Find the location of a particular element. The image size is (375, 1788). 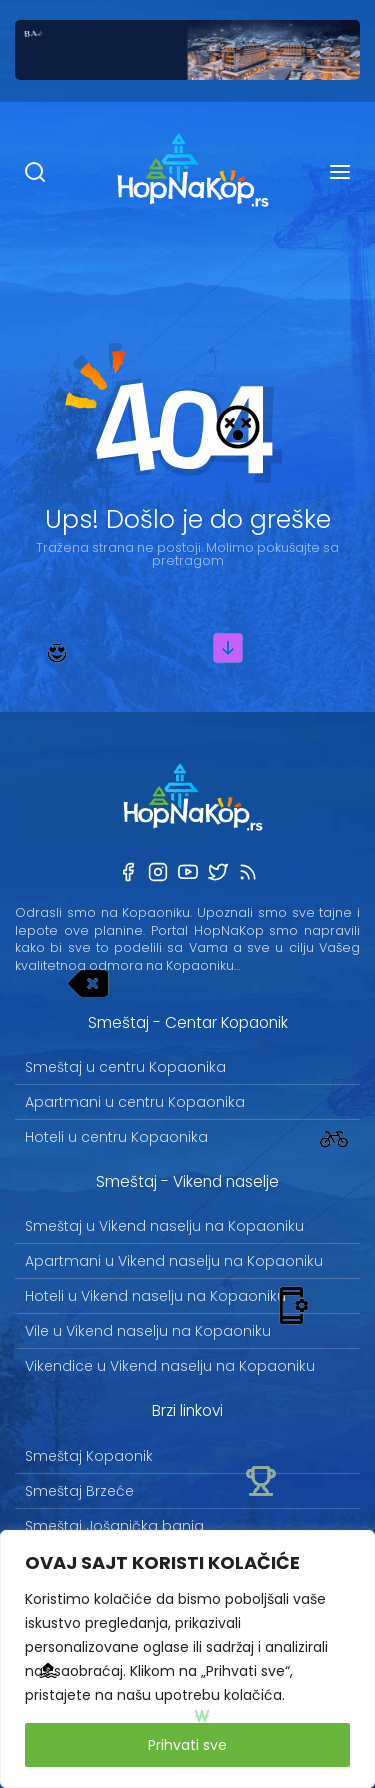

delete the last character typed is located at coordinates (90, 983).